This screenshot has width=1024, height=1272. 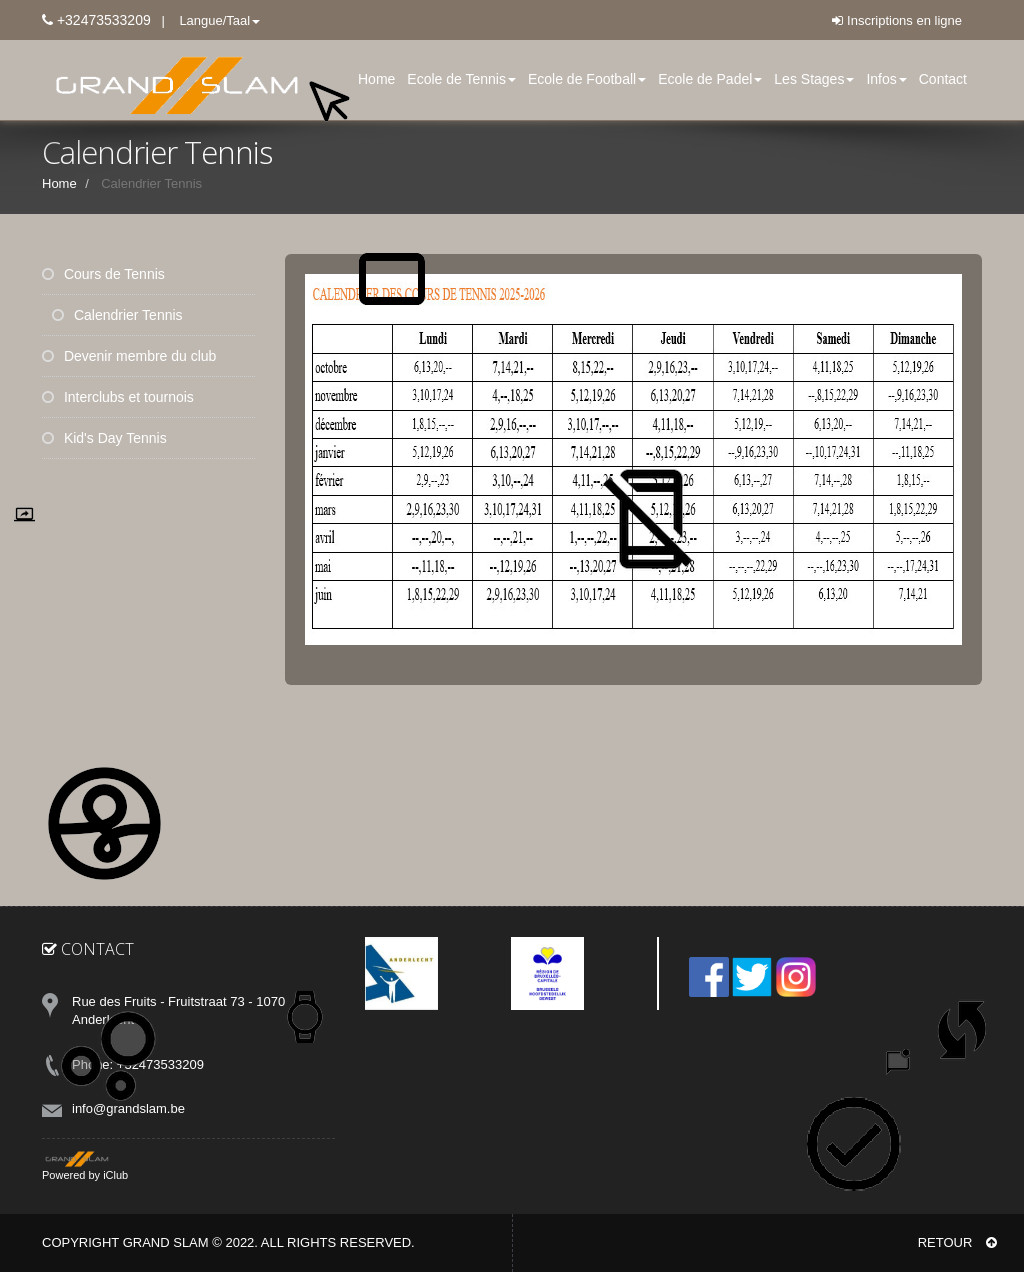 What do you see at coordinates (854, 1144) in the screenshot?
I see `indicates a successfully completed action` at bounding box center [854, 1144].